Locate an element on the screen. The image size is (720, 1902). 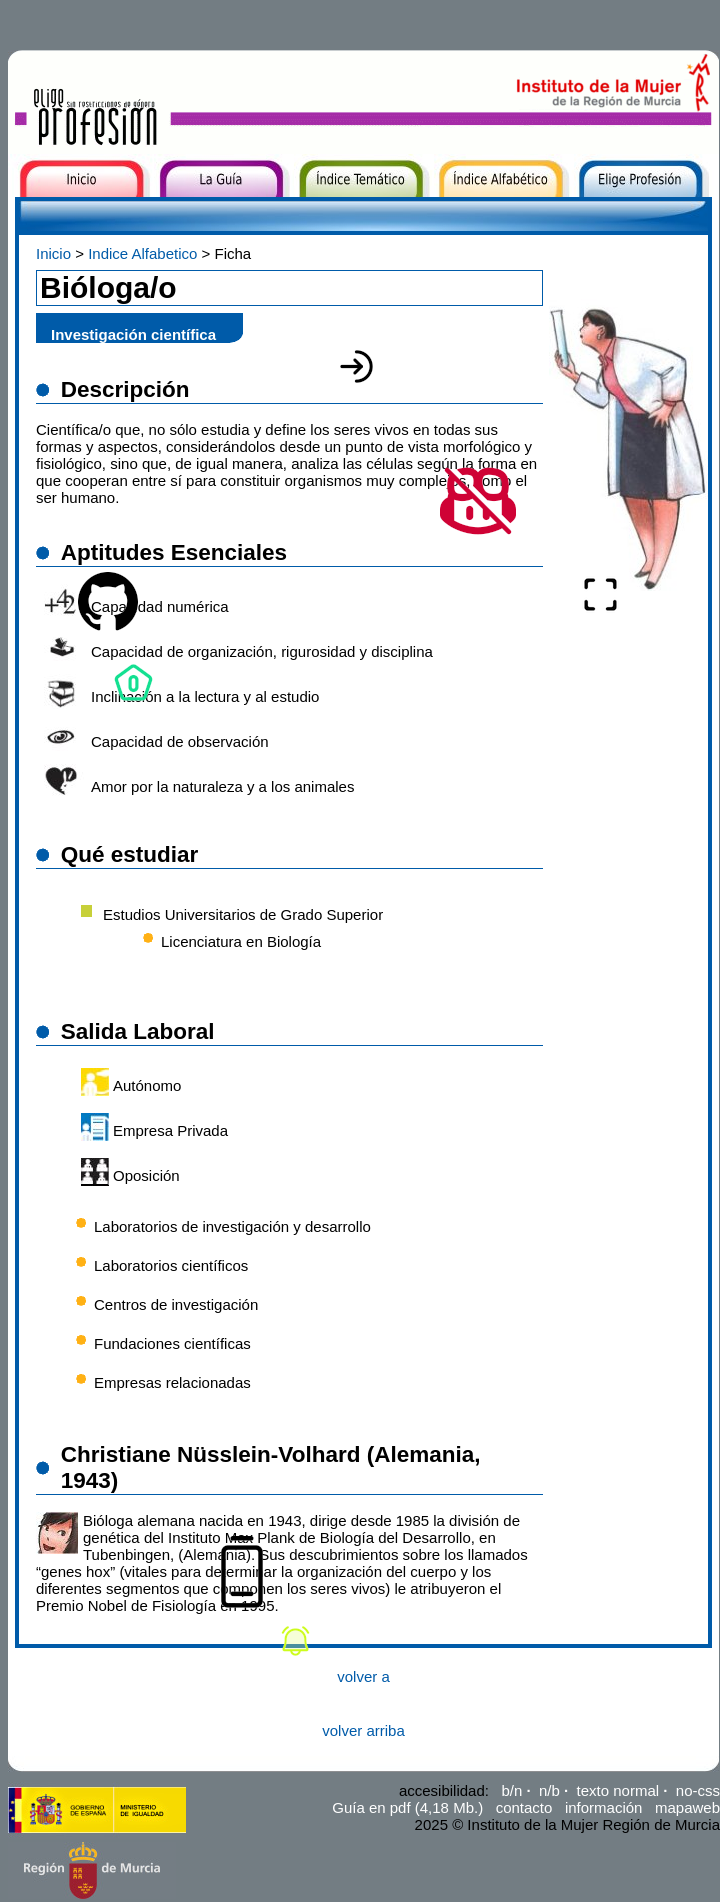
log in or sign in to your account is located at coordinates (356, 366).